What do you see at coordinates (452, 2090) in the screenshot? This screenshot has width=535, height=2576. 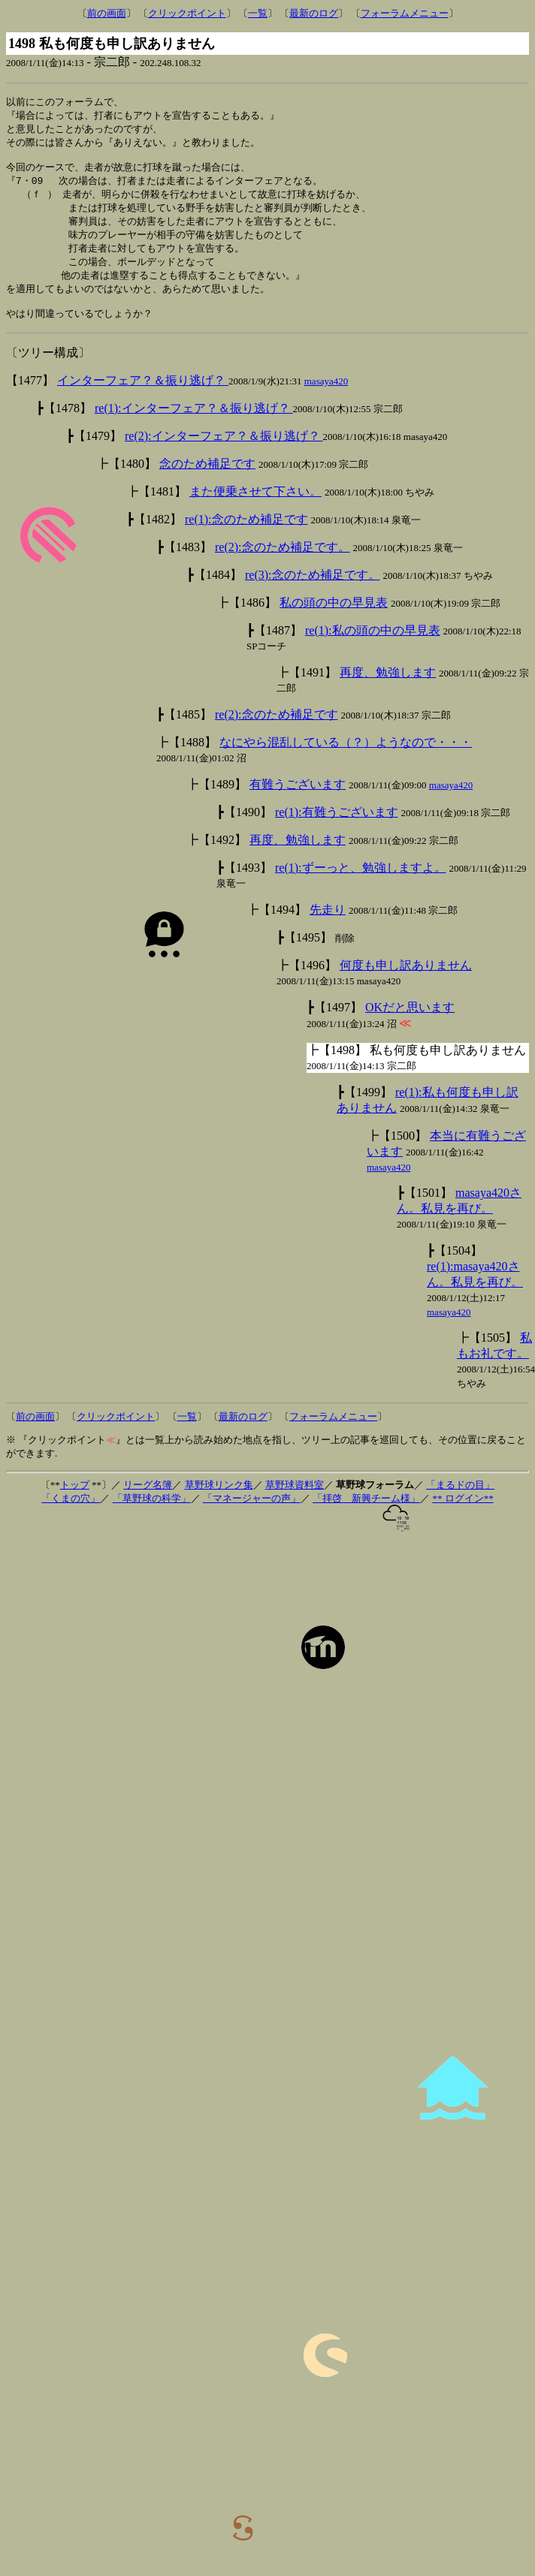 I see `indicates flood warning or alert` at bounding box center [452, 2090].